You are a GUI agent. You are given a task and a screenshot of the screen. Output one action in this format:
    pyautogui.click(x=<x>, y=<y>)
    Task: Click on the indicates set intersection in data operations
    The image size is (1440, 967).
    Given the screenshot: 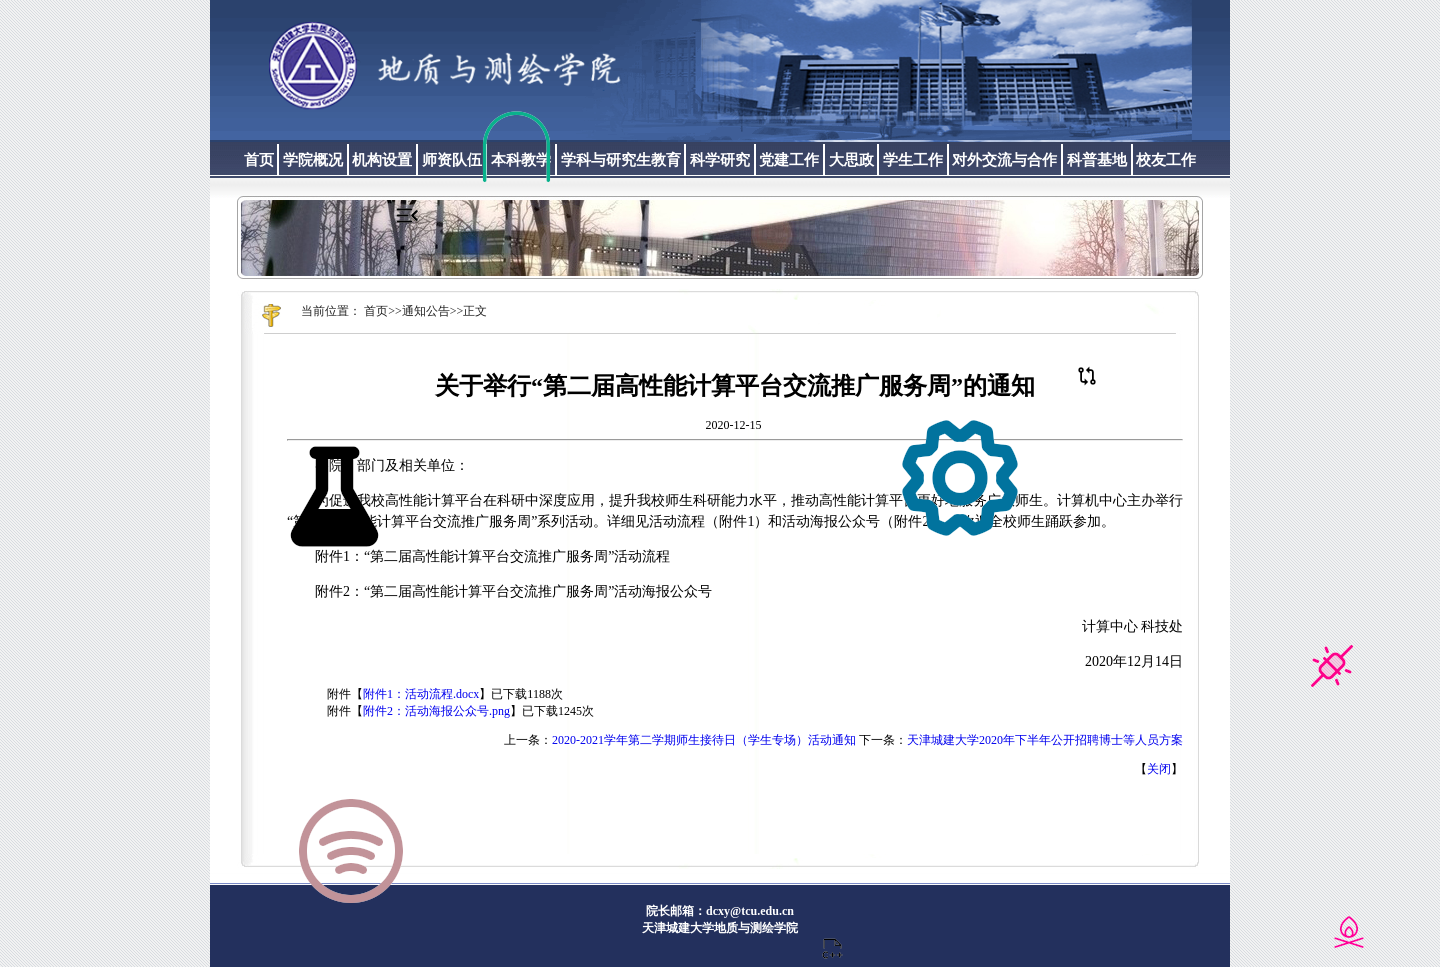 What is the action you would take?
    pyautogui.click(x=516, y=148)
    